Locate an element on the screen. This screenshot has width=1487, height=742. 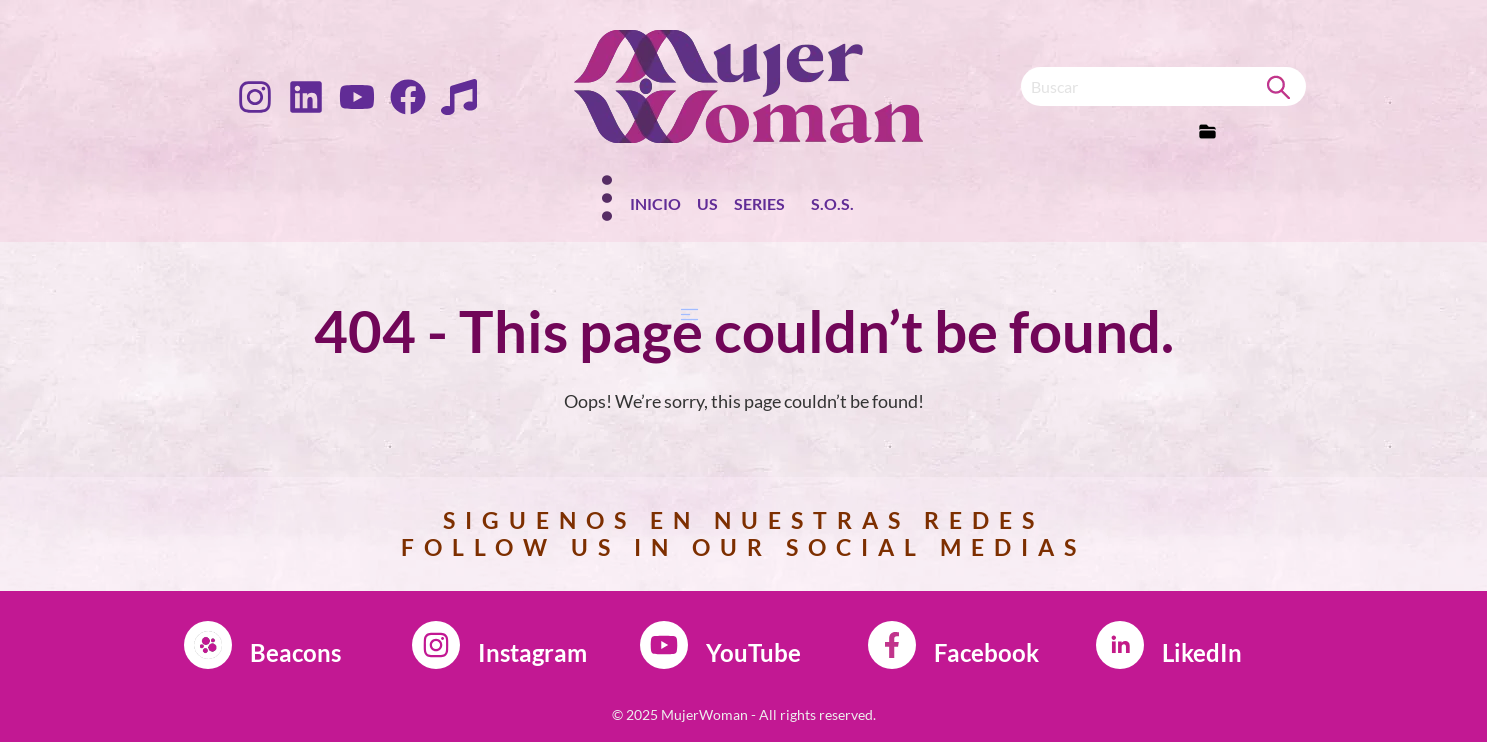
open folder to view files is located at coordinates (1207, 131).